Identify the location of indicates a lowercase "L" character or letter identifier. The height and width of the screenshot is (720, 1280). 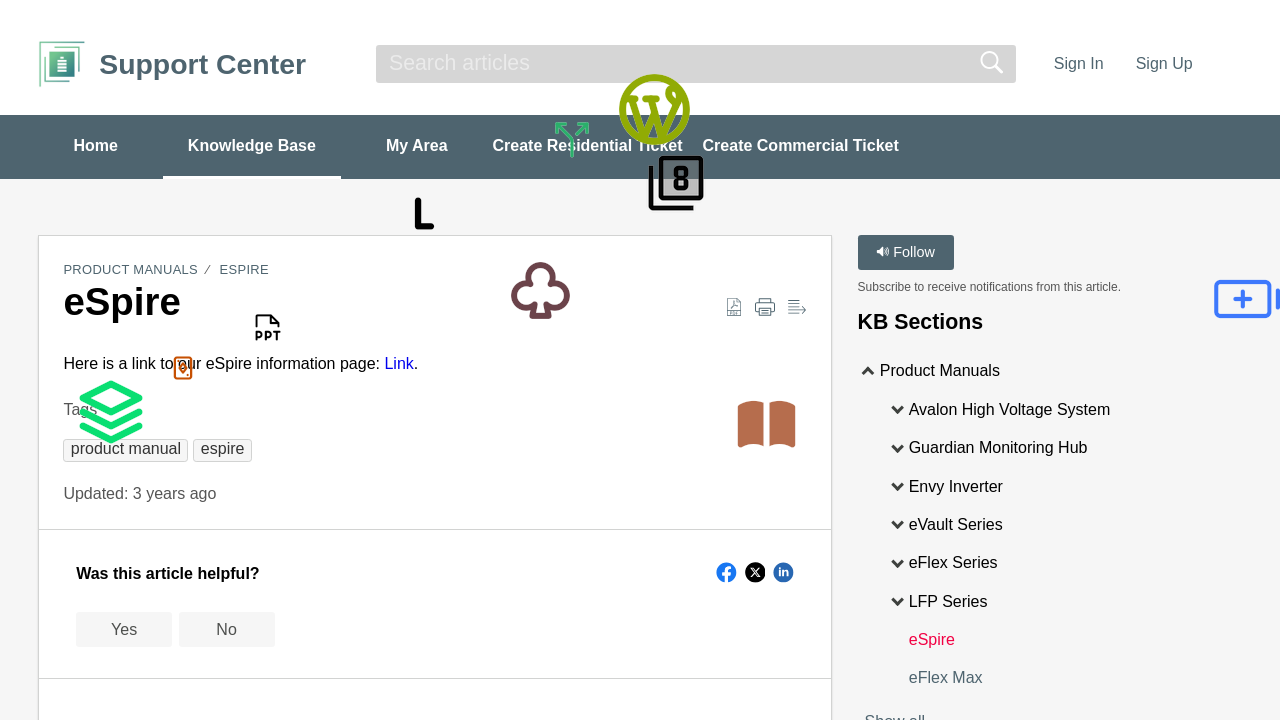
(424, 213).